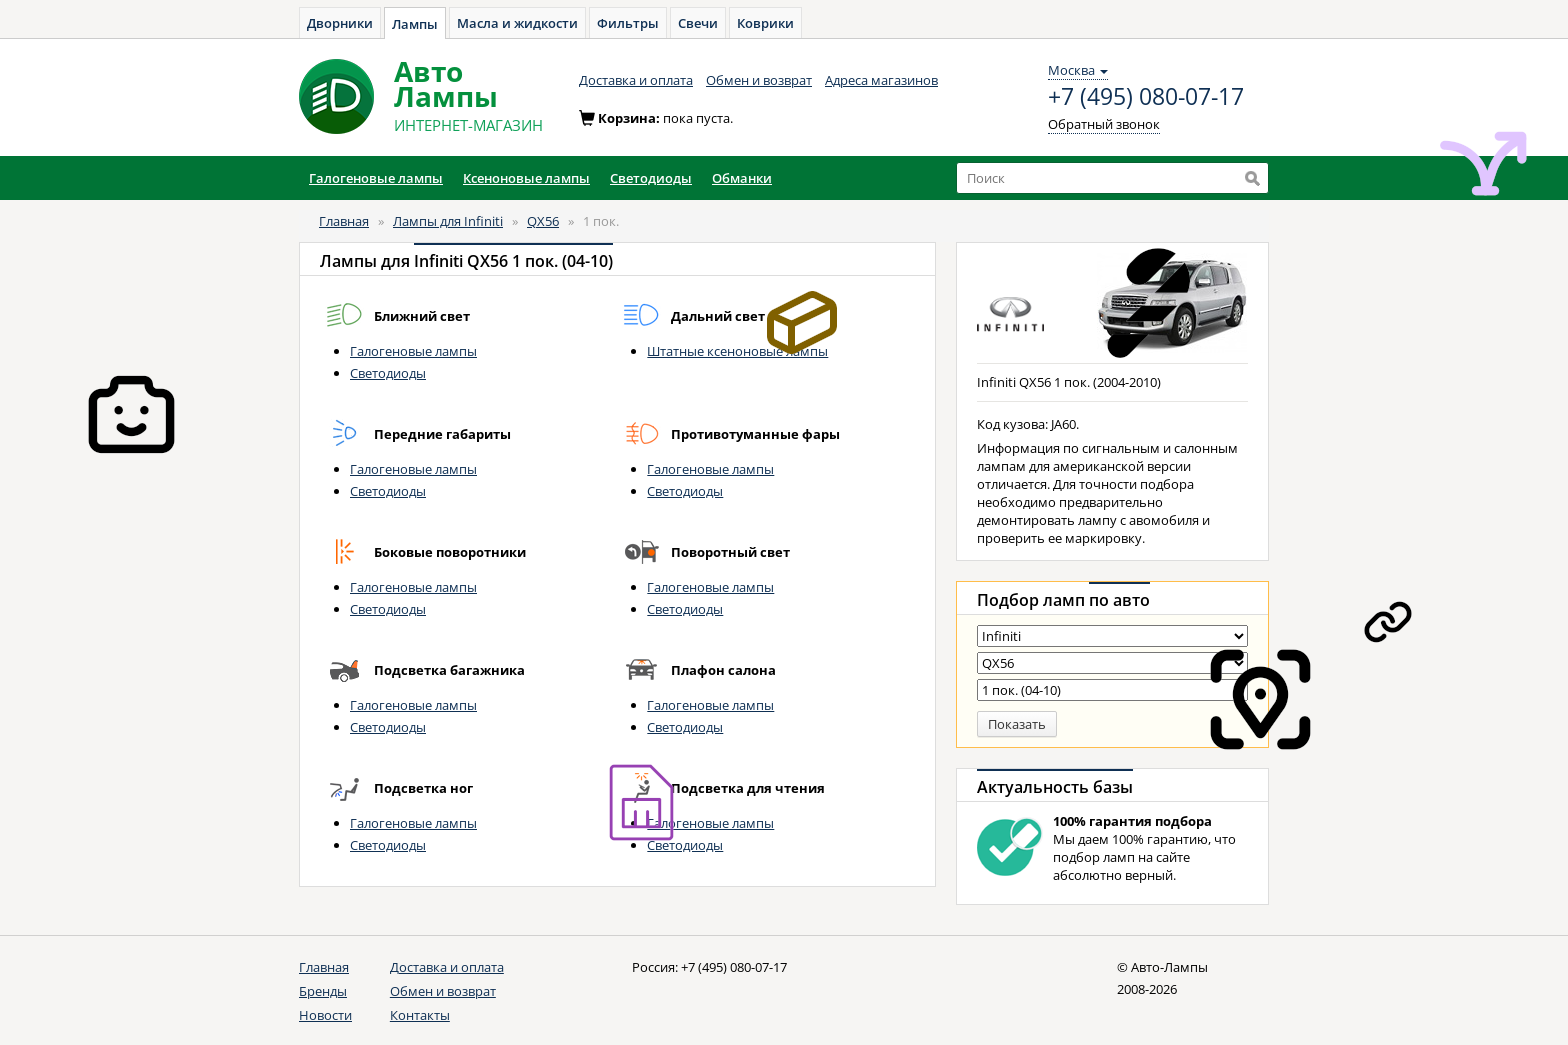 This screenshot has height=1045, width=1568. I want to click on manage sim card settings, so click(641, 802).